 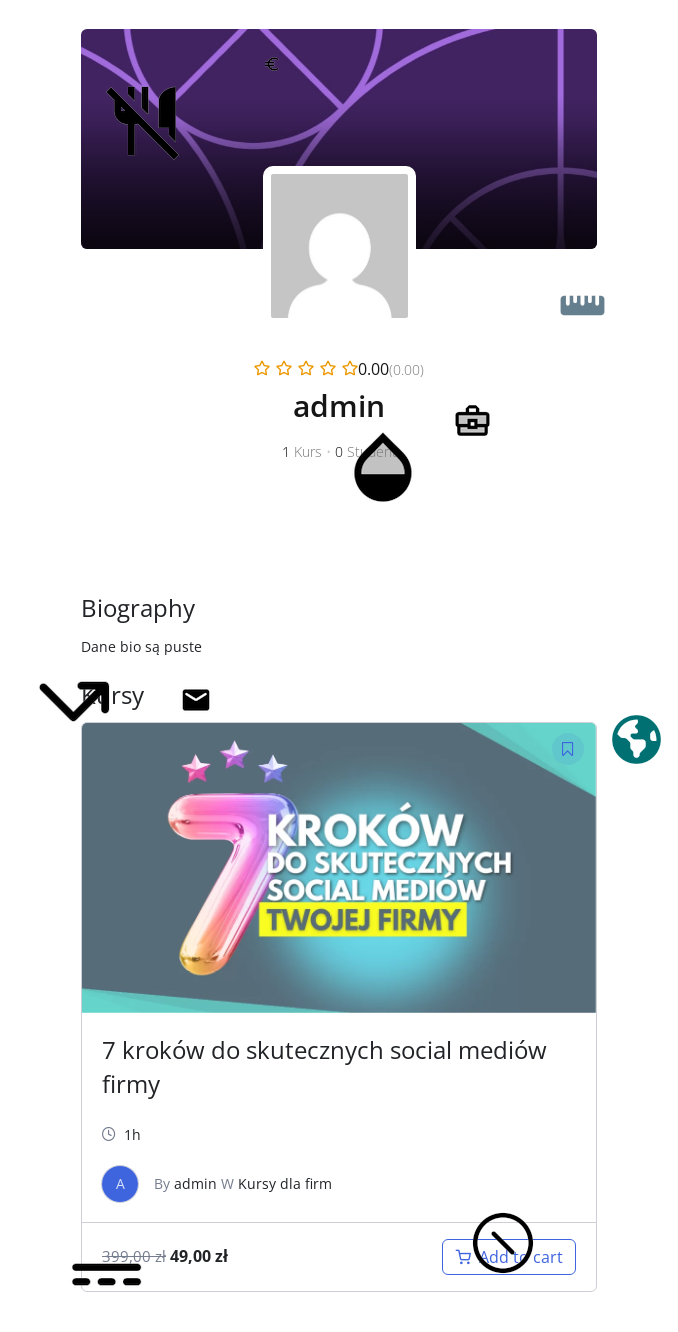 I want to click on indicates no food or meals available, so click(x=145, y=121).